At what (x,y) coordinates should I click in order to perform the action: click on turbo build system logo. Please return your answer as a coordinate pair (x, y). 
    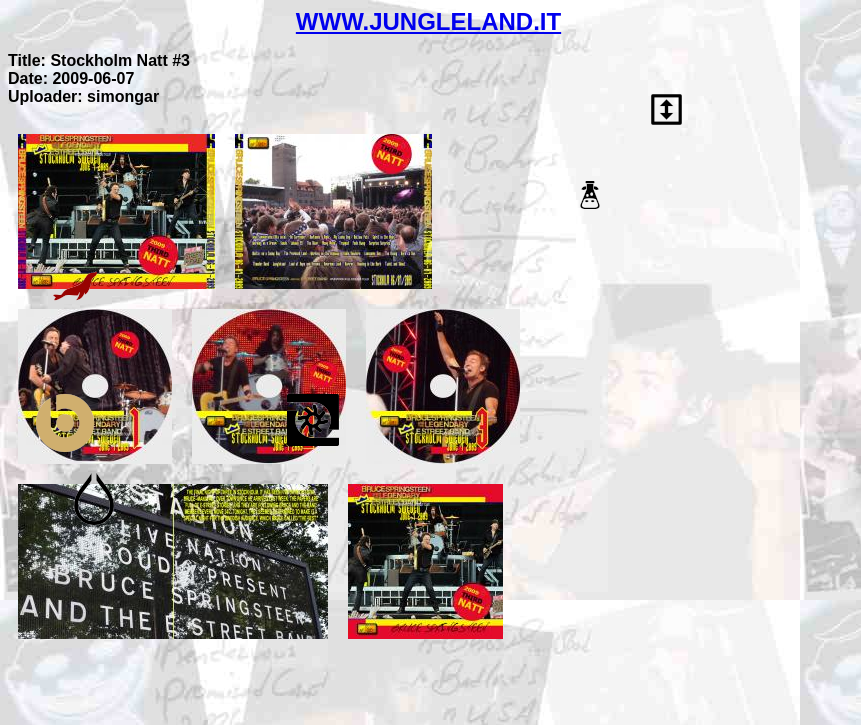
    Looking at the image, I should click on (313, 420).